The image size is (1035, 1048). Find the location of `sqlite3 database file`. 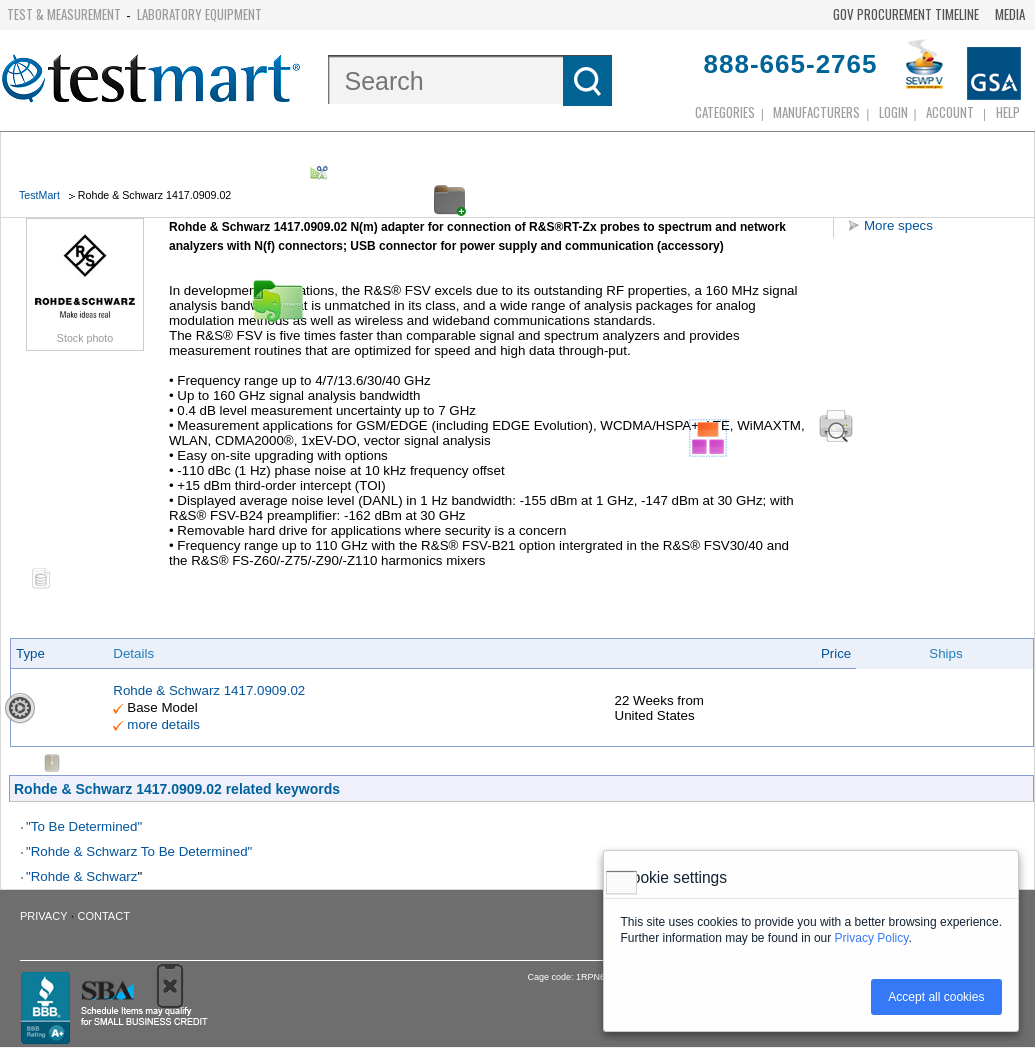

sqlite3 database file is located at coordinates (41, 578).